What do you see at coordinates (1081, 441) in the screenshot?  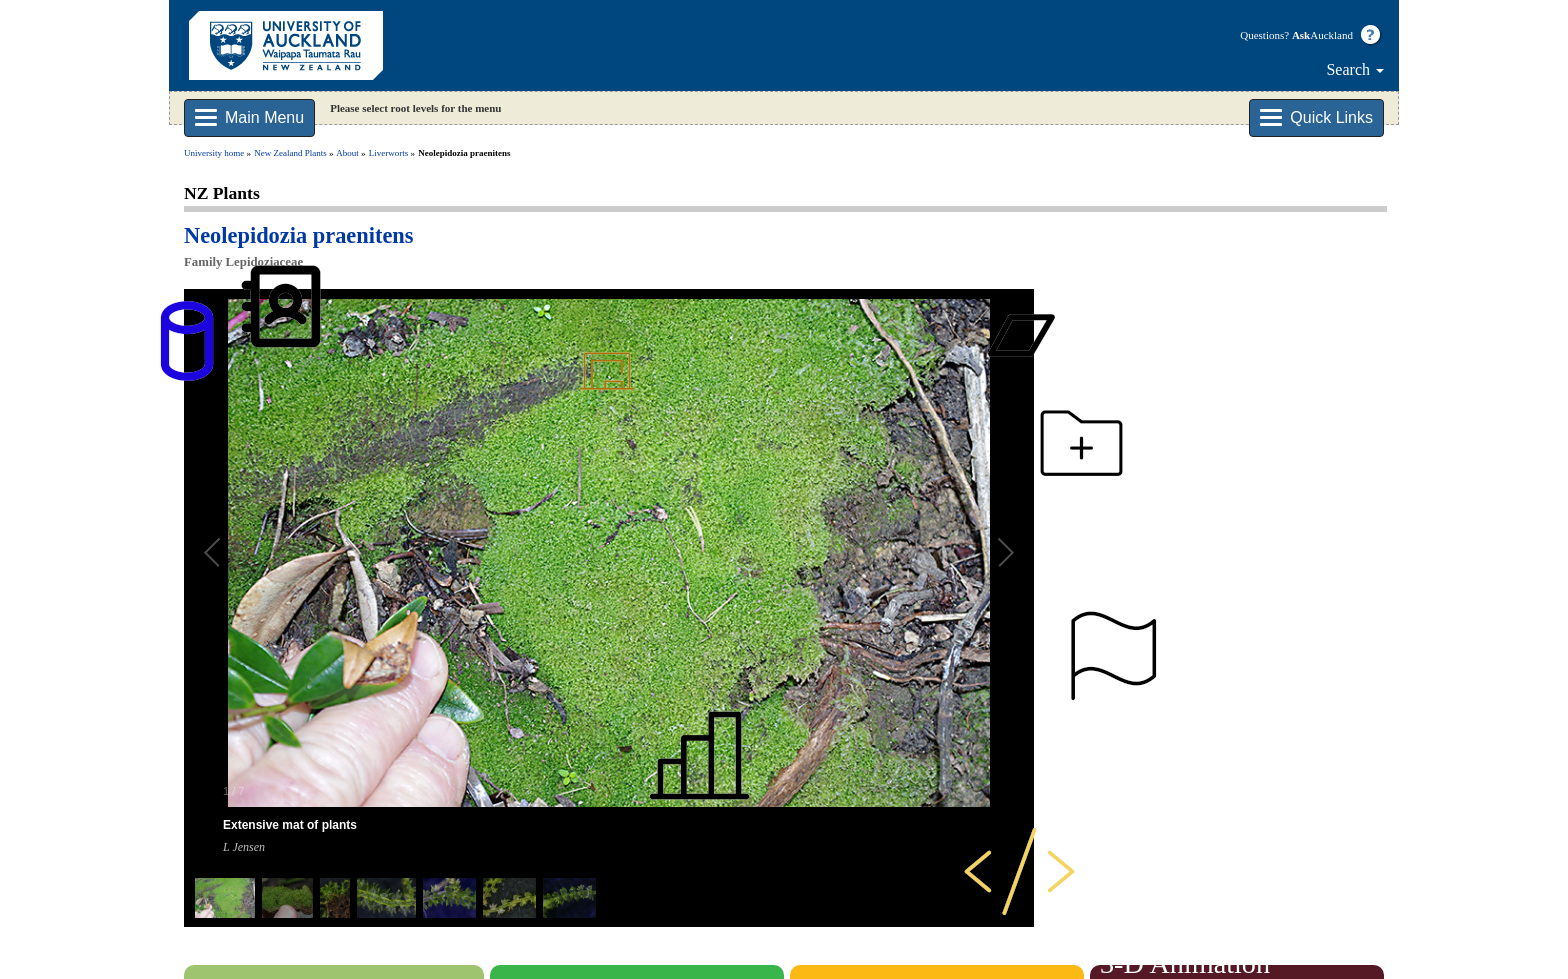 I see `create a new folder` at bounding box center [1081, 441].